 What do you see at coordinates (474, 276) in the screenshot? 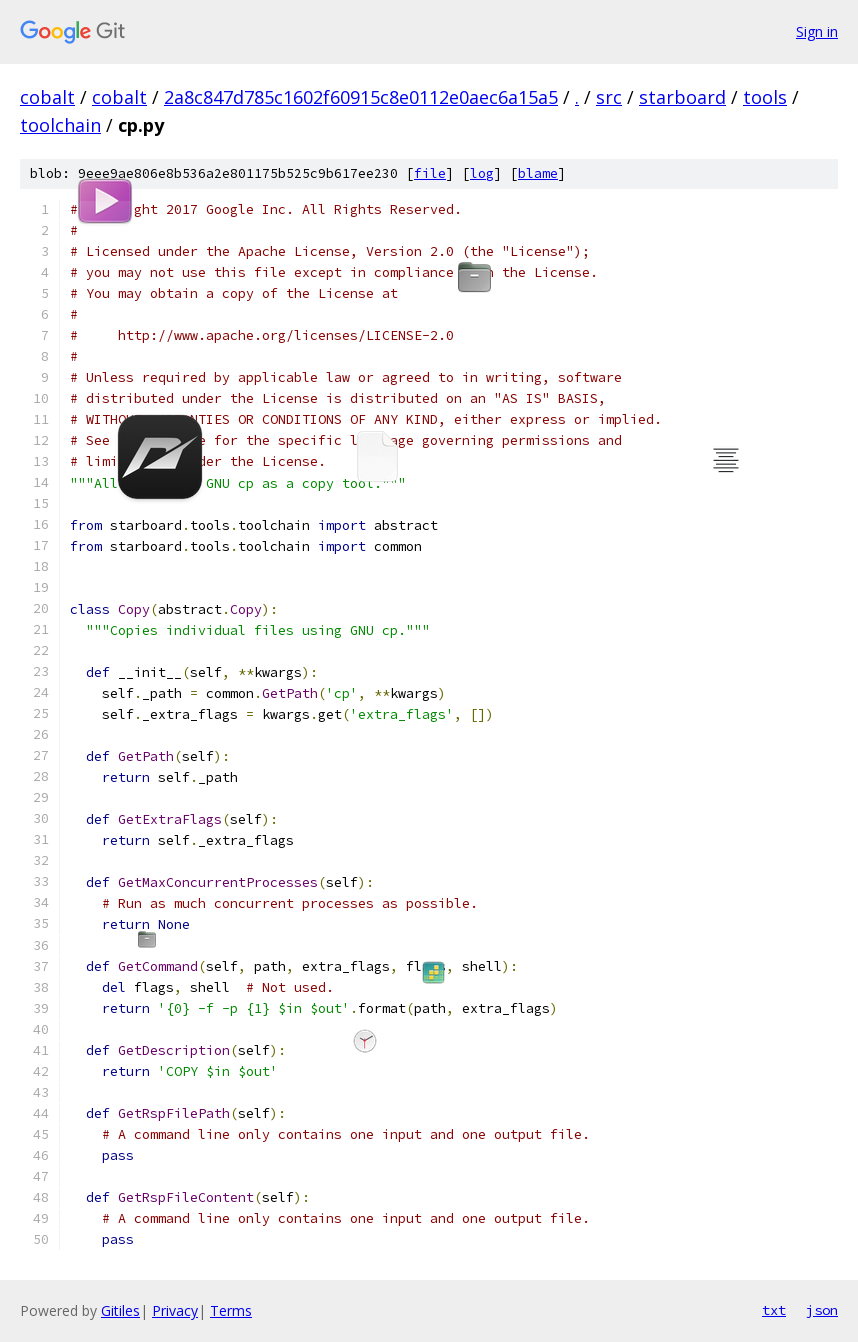
I see `open file manager application` at bounding box center [474, 276].